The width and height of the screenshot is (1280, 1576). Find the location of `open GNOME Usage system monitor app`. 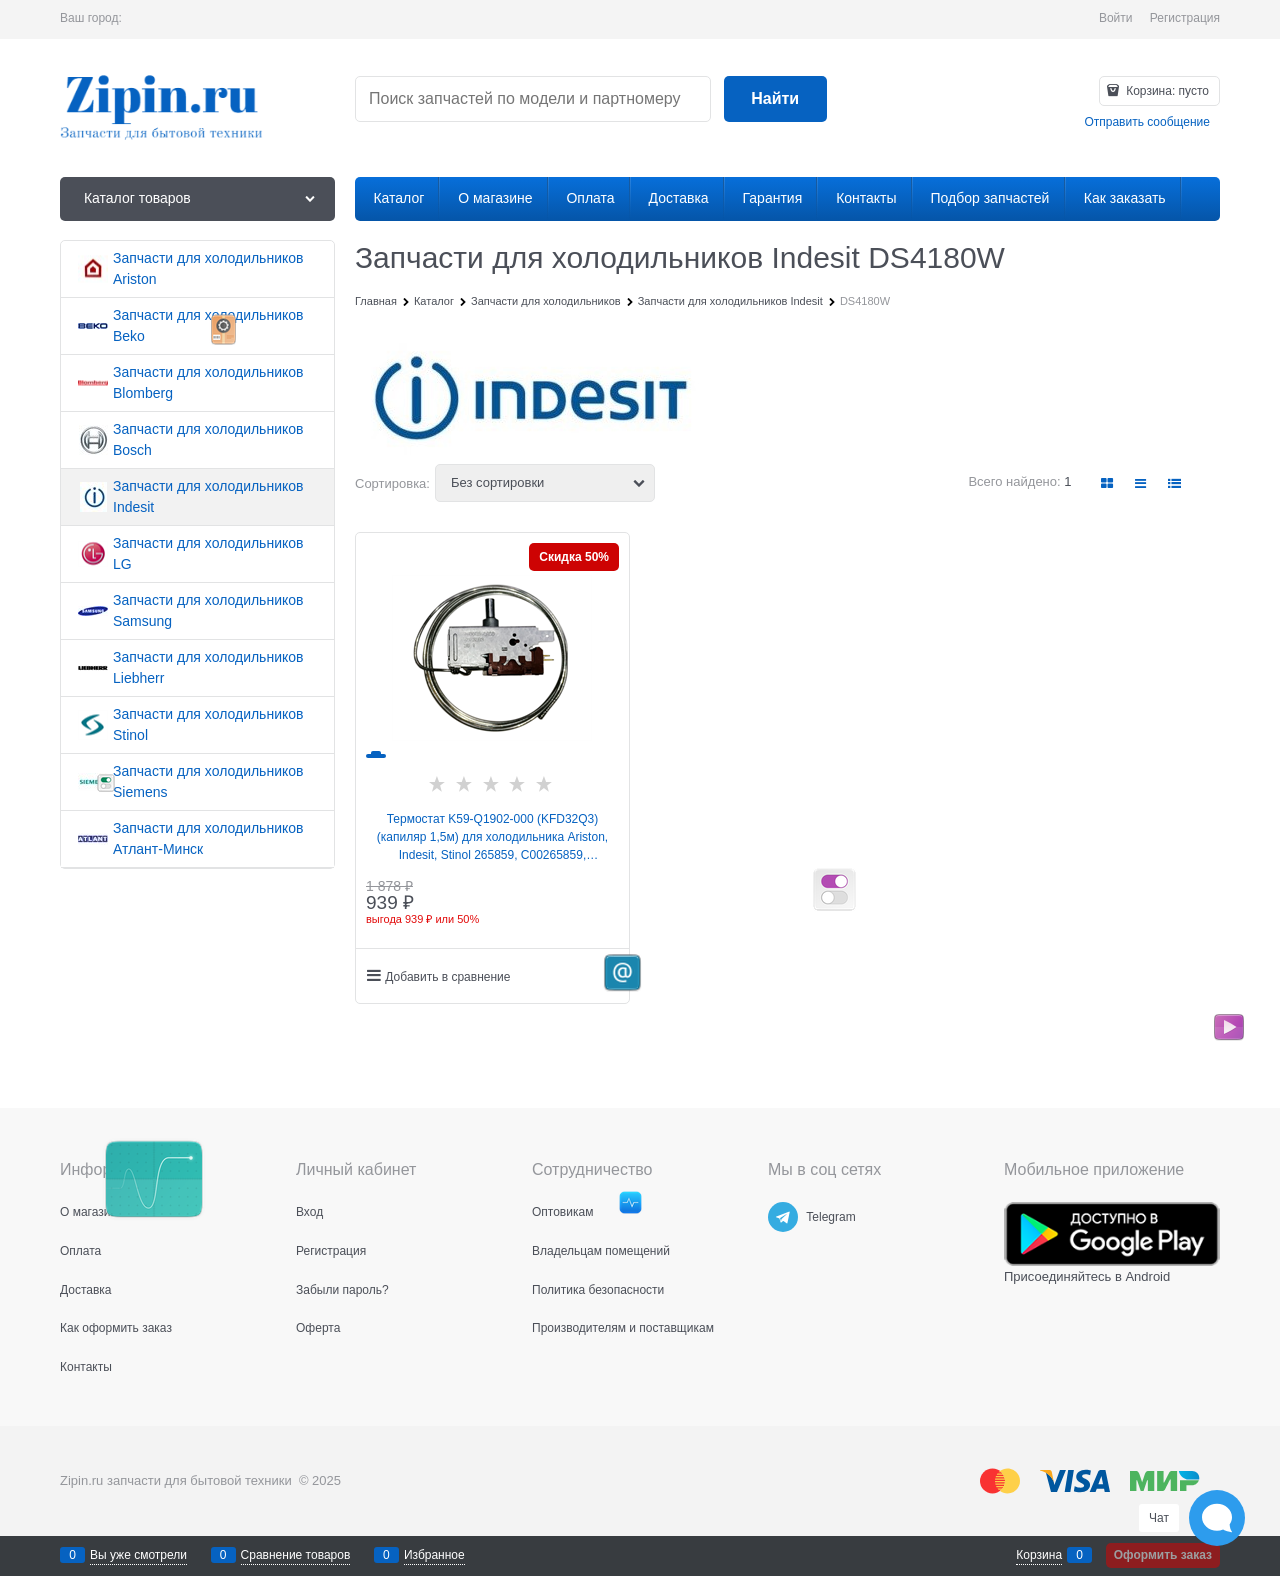

open GNOME Usage system monitor app is located at coordinates (154, 1179).